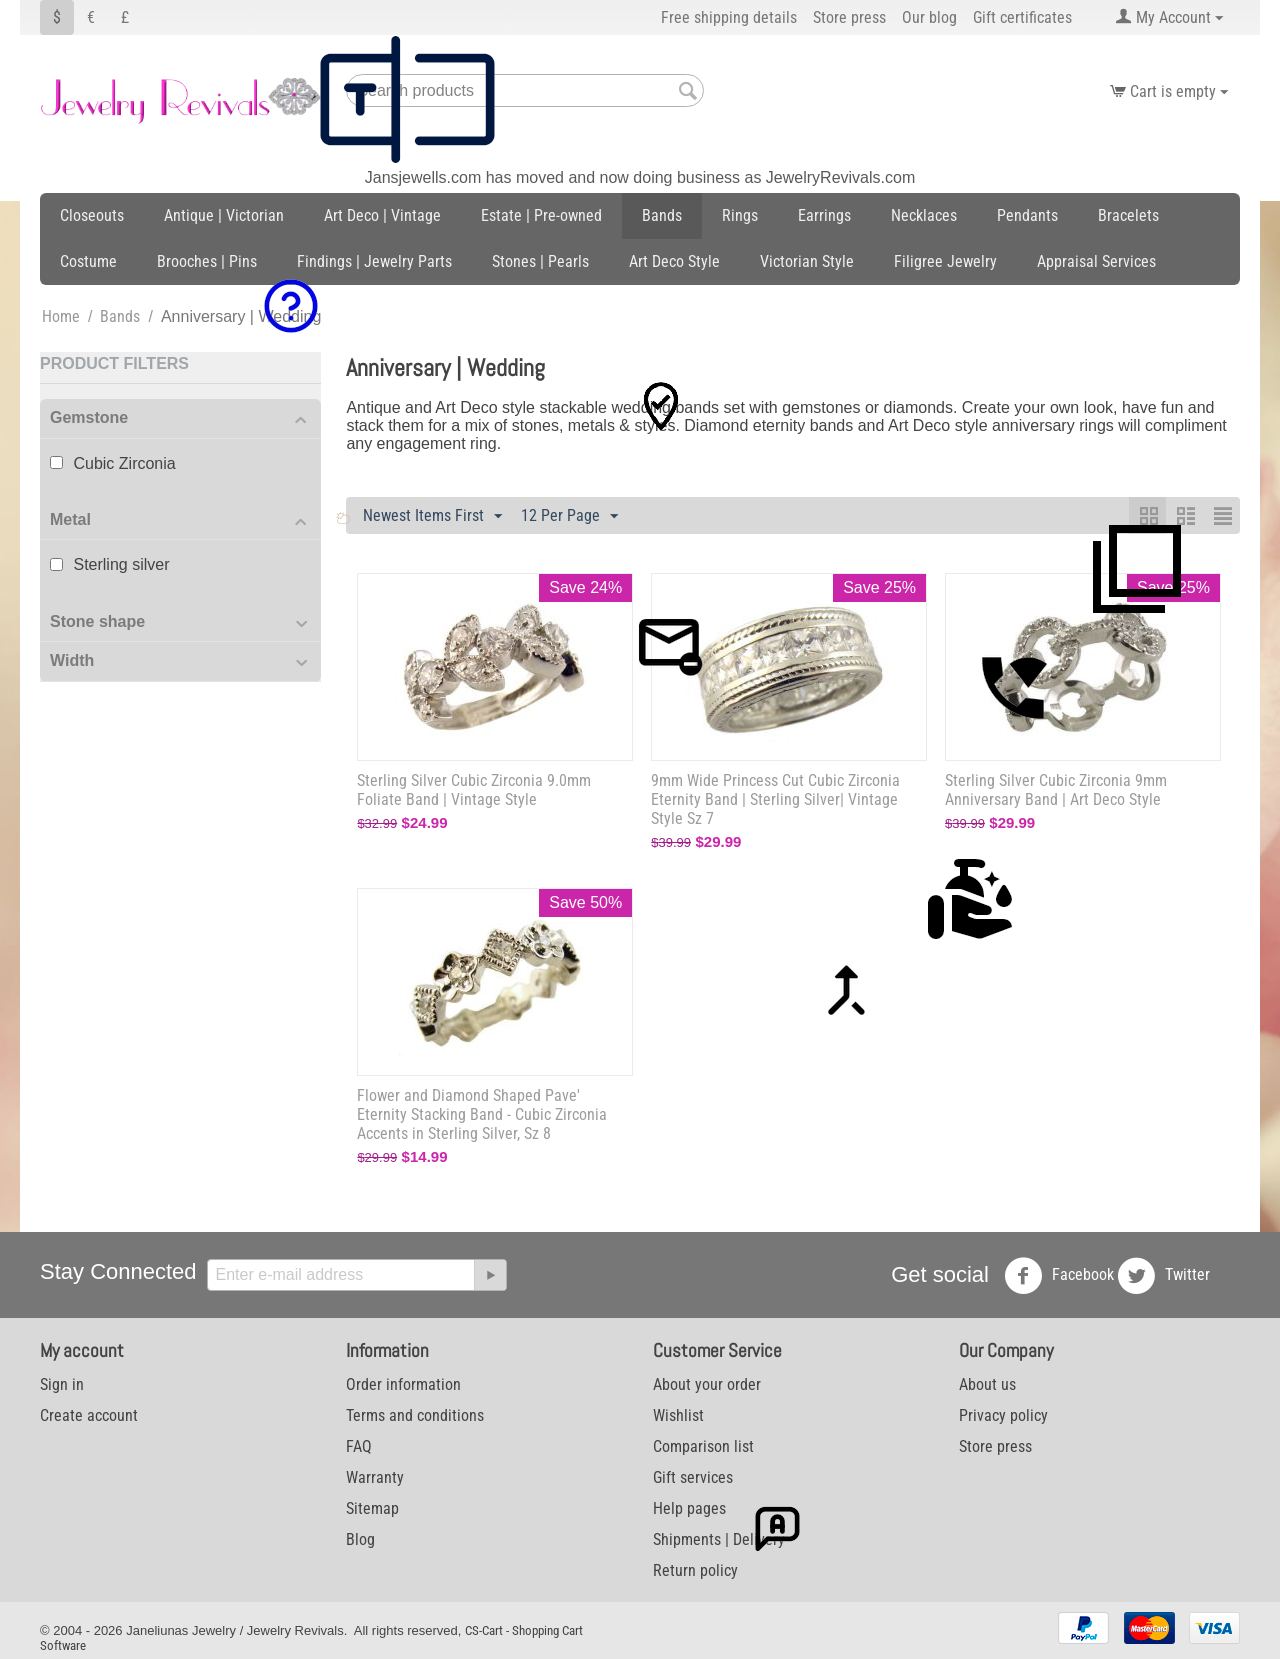 The image size is (1280, 1659). I want to click on hand washing or hygiene reminder, so click(972, 899).